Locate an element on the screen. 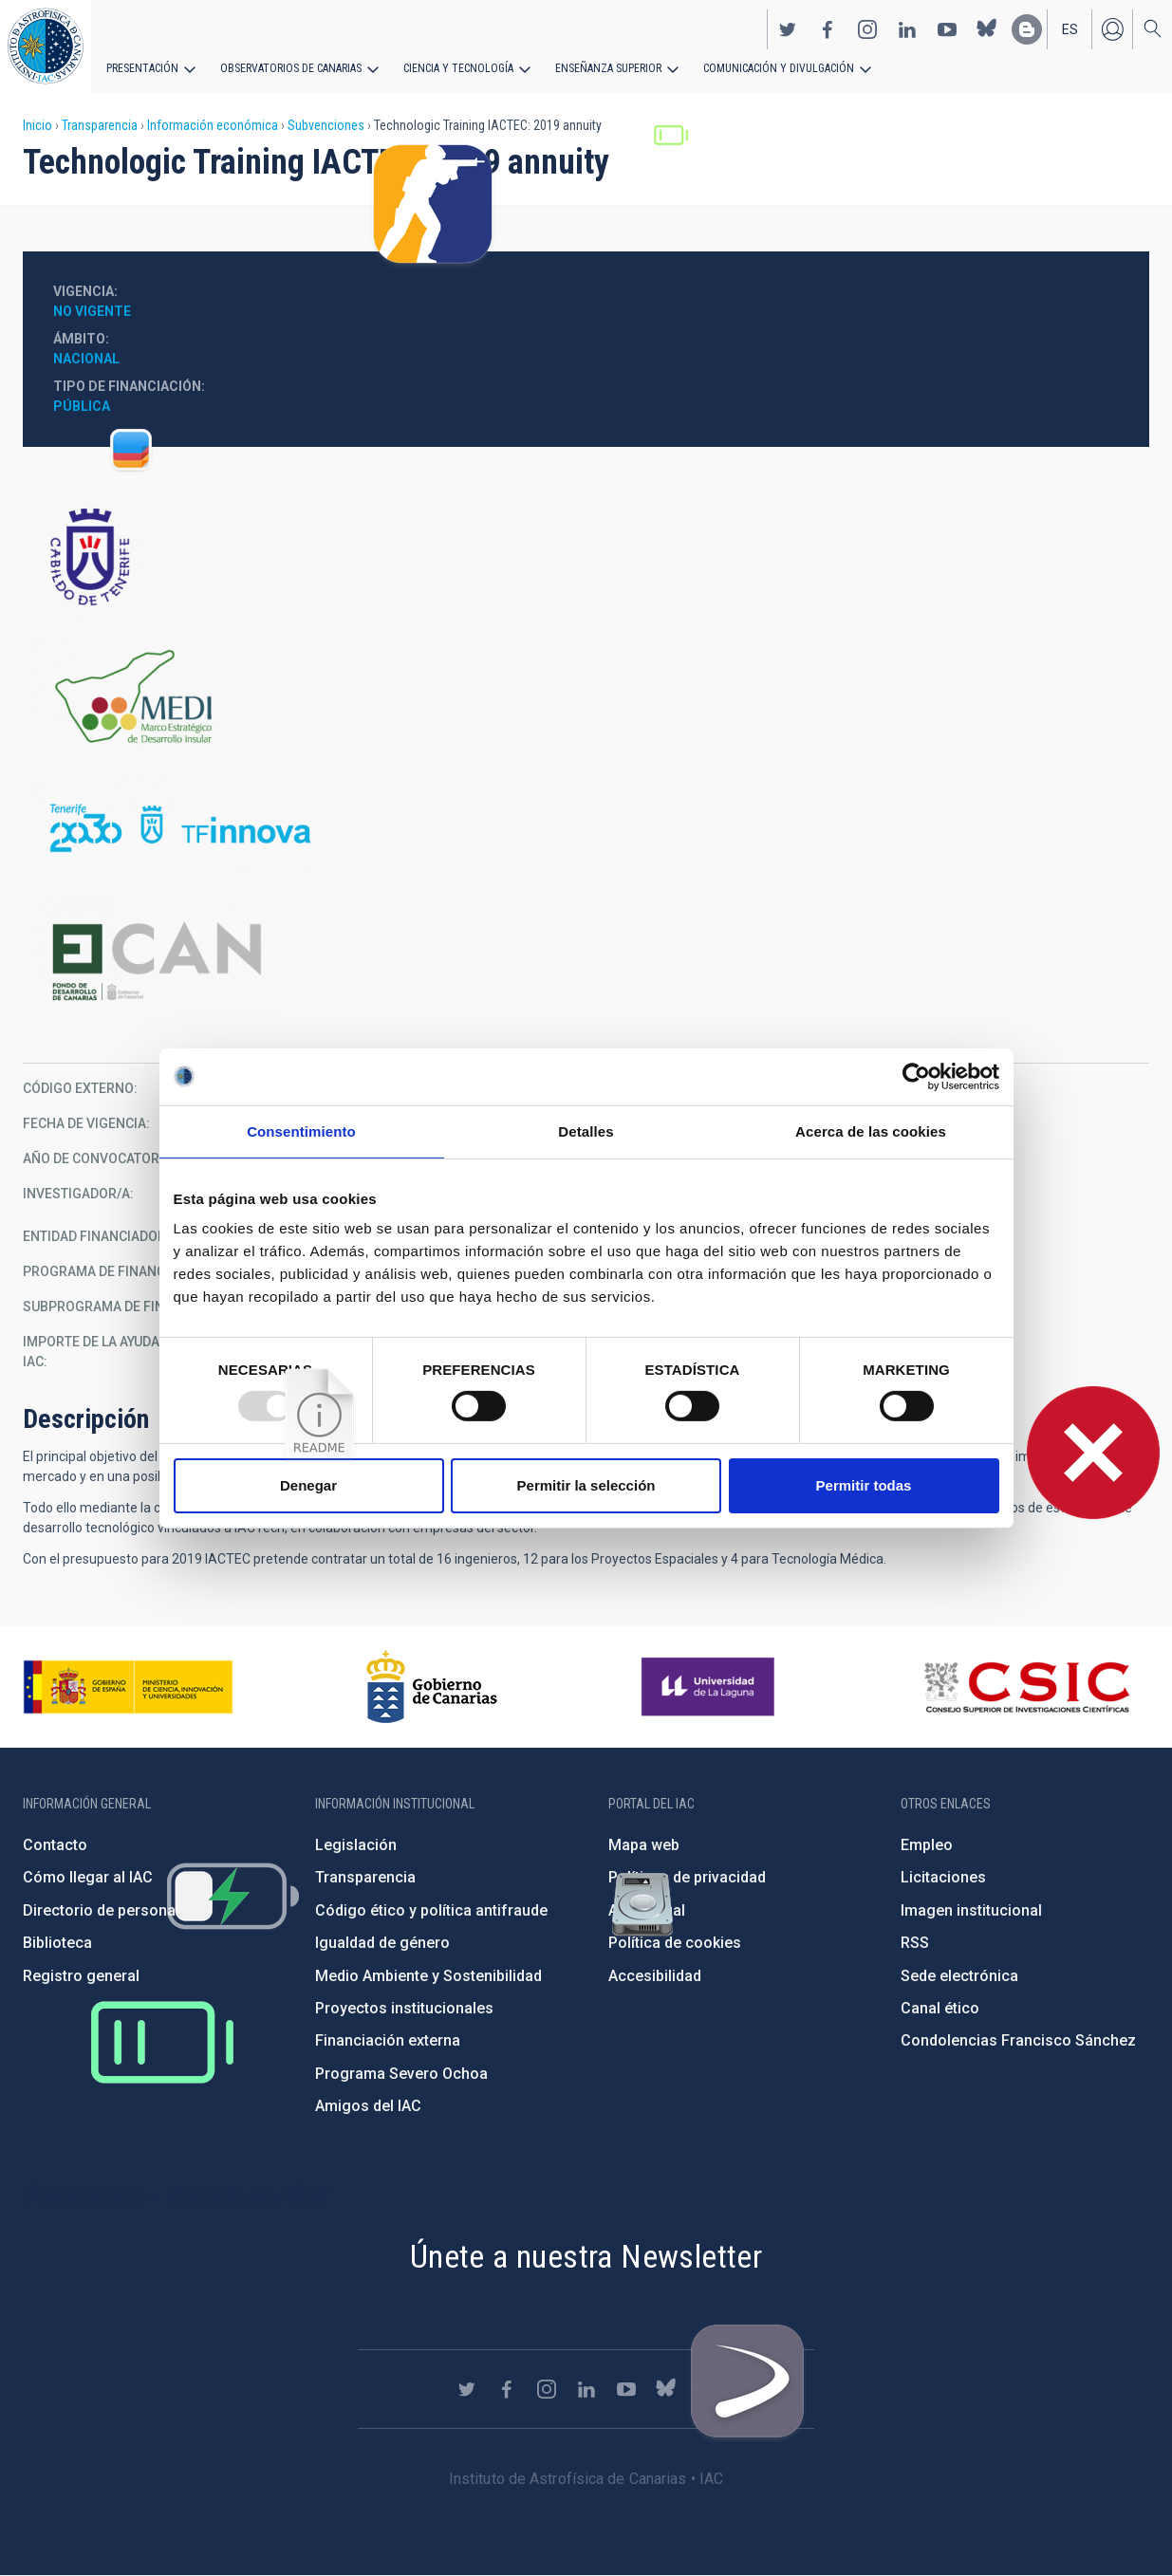 Image resolution: width=1172 pixels, height=2576 pixels. indicates low battery status is located at coordinates (670, 135).